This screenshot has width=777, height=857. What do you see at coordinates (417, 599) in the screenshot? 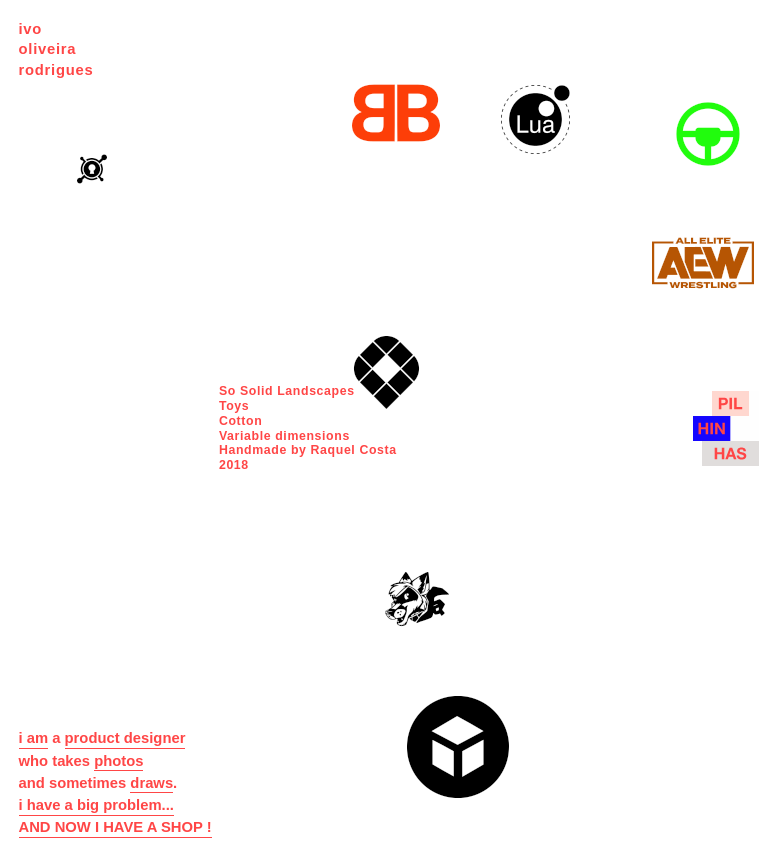
I see `visit furaffinity website` at bounding box center [417, 599].